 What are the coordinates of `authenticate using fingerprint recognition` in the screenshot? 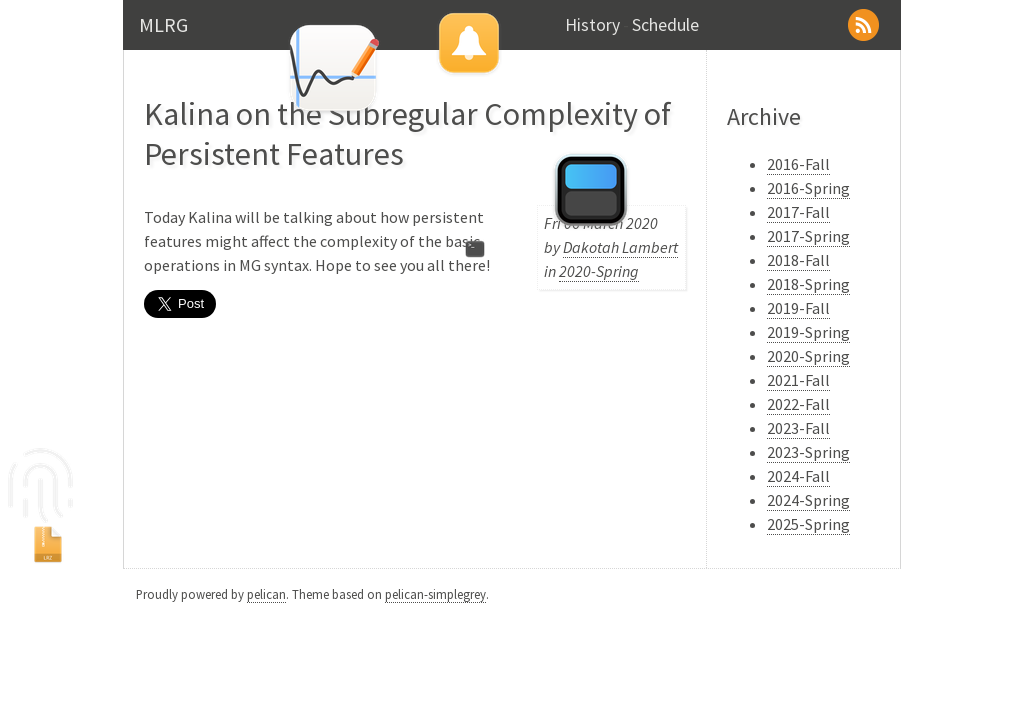 It's located at (40, 485).